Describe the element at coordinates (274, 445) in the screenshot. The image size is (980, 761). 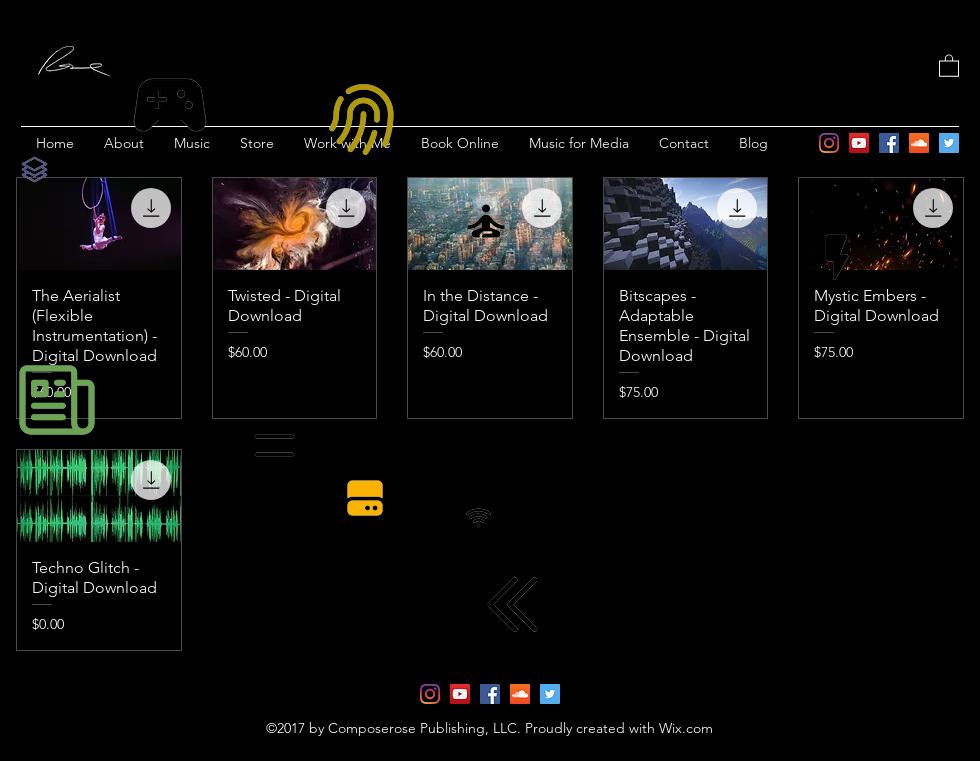
I see `open navigation menu` at that location.